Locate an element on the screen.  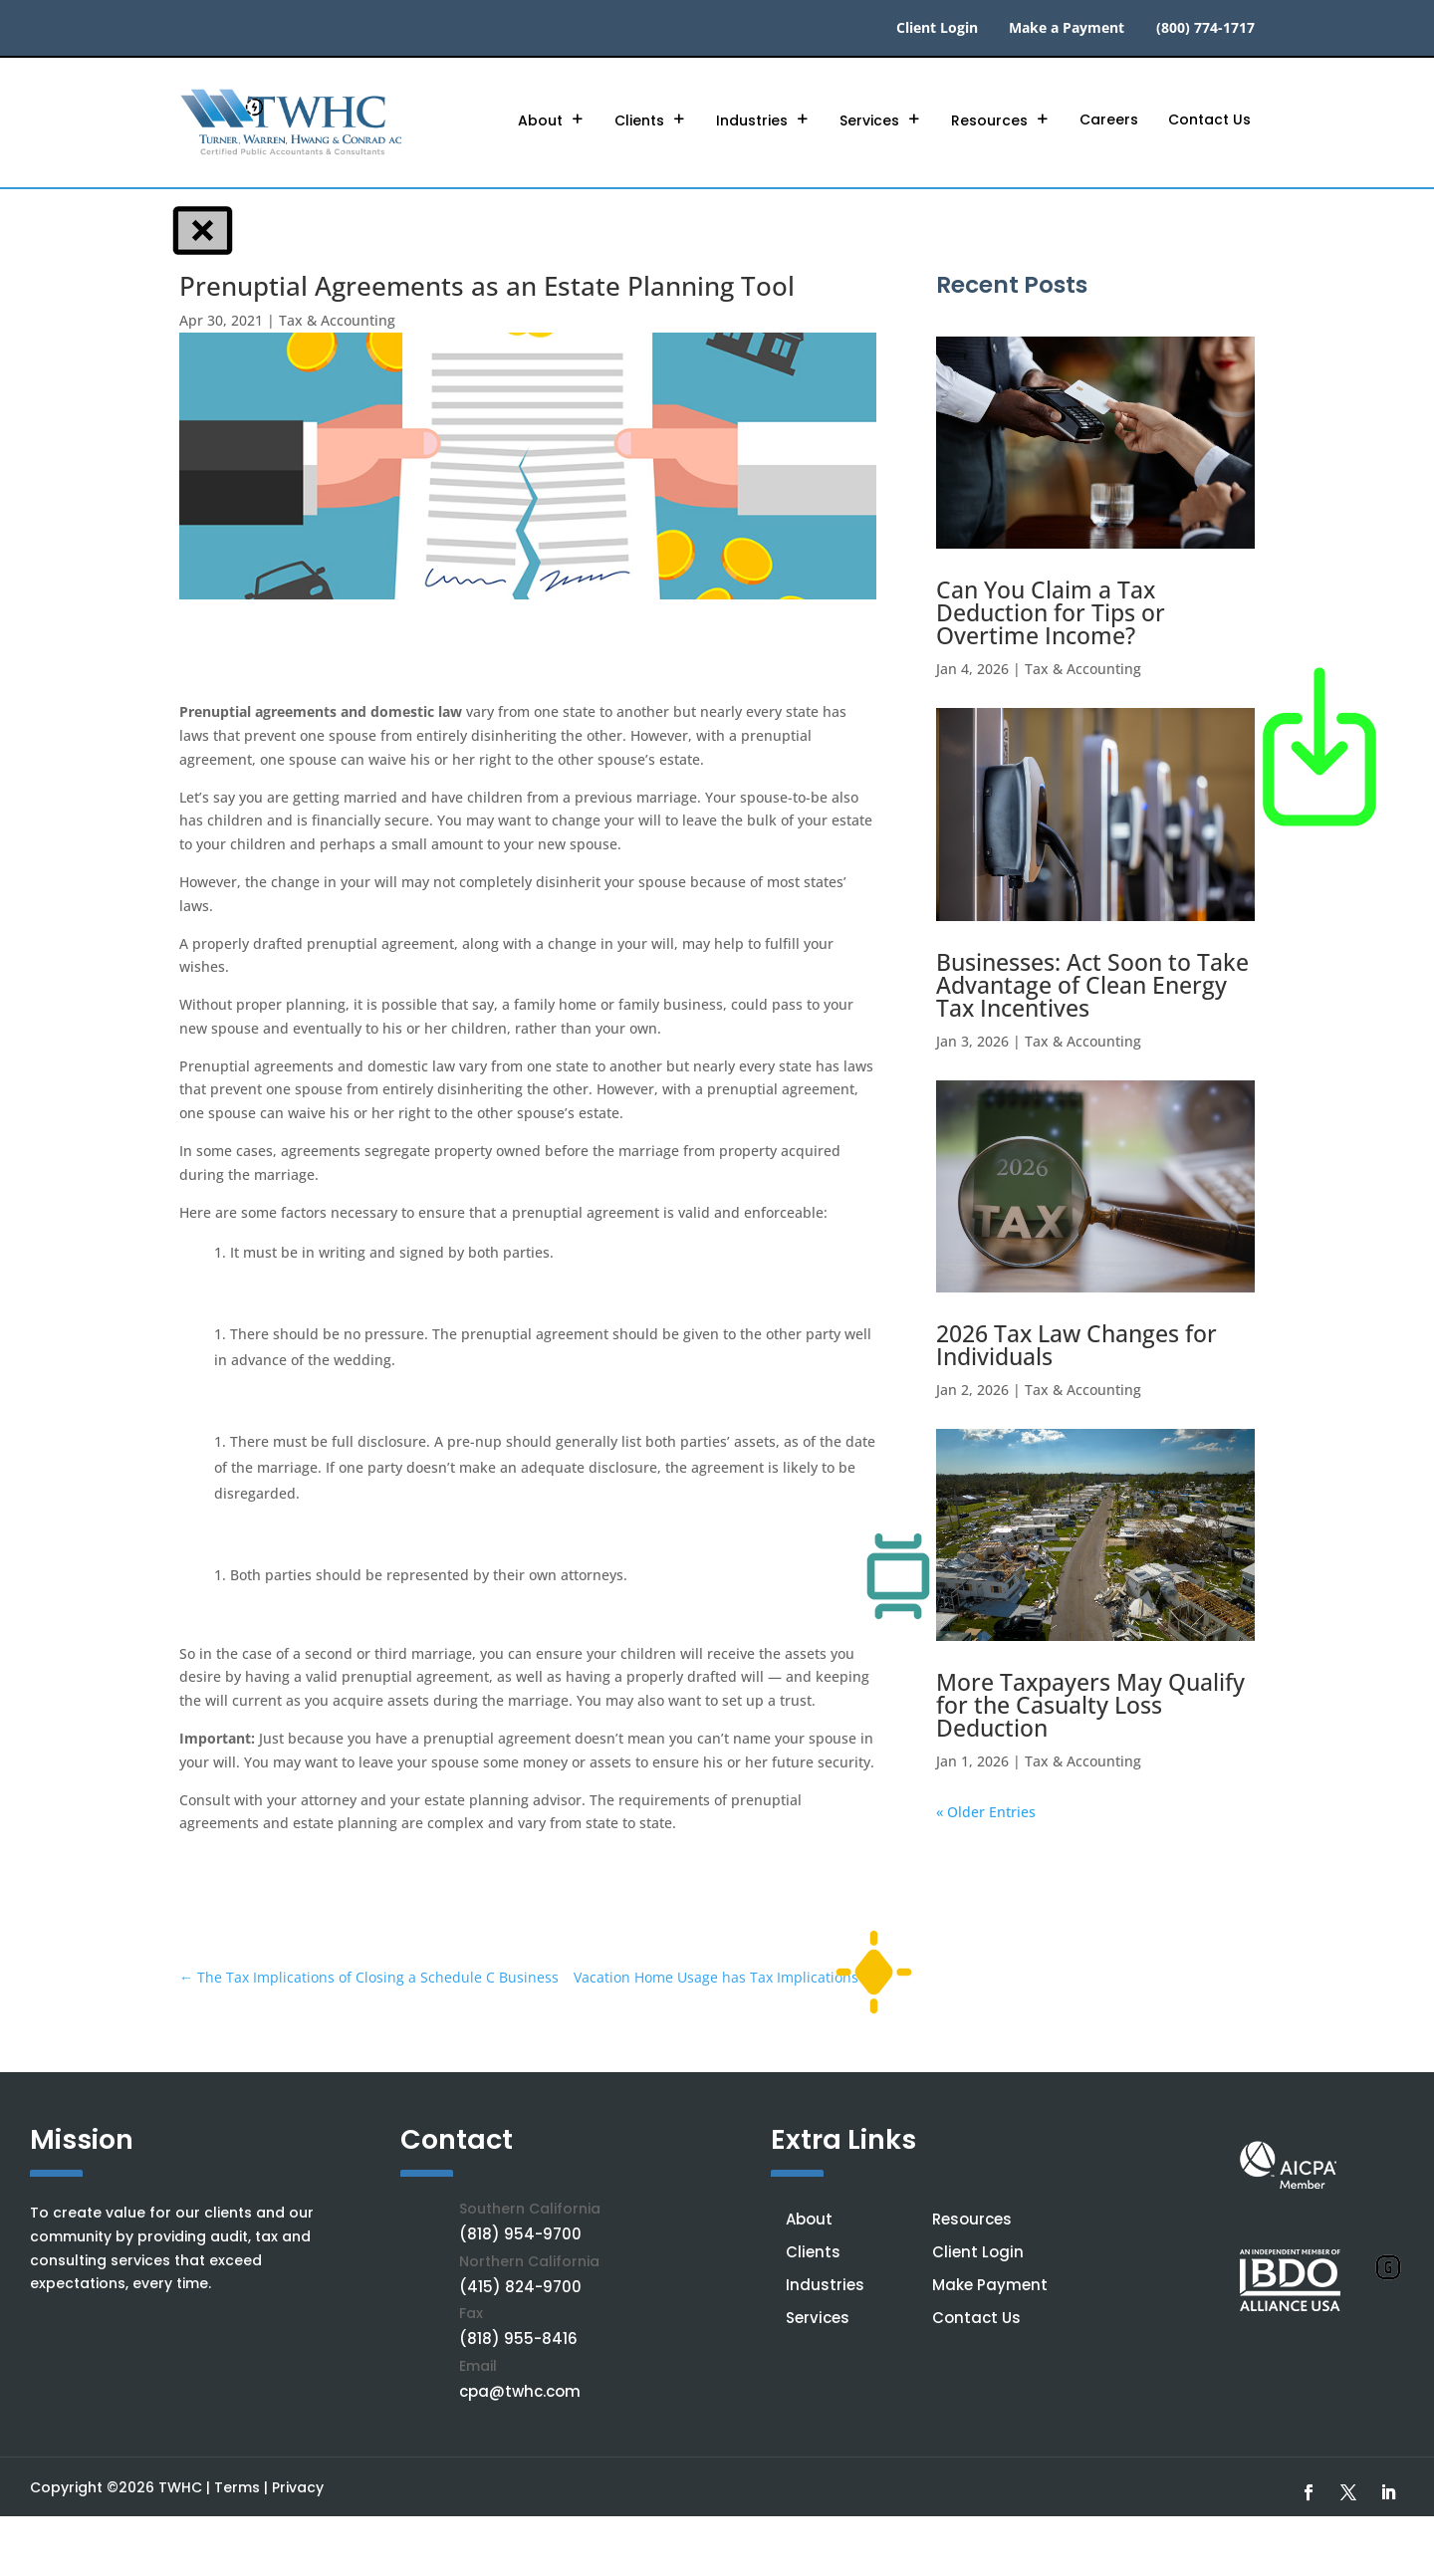
cancel or end a presentation is located at coordinates (202, 230).